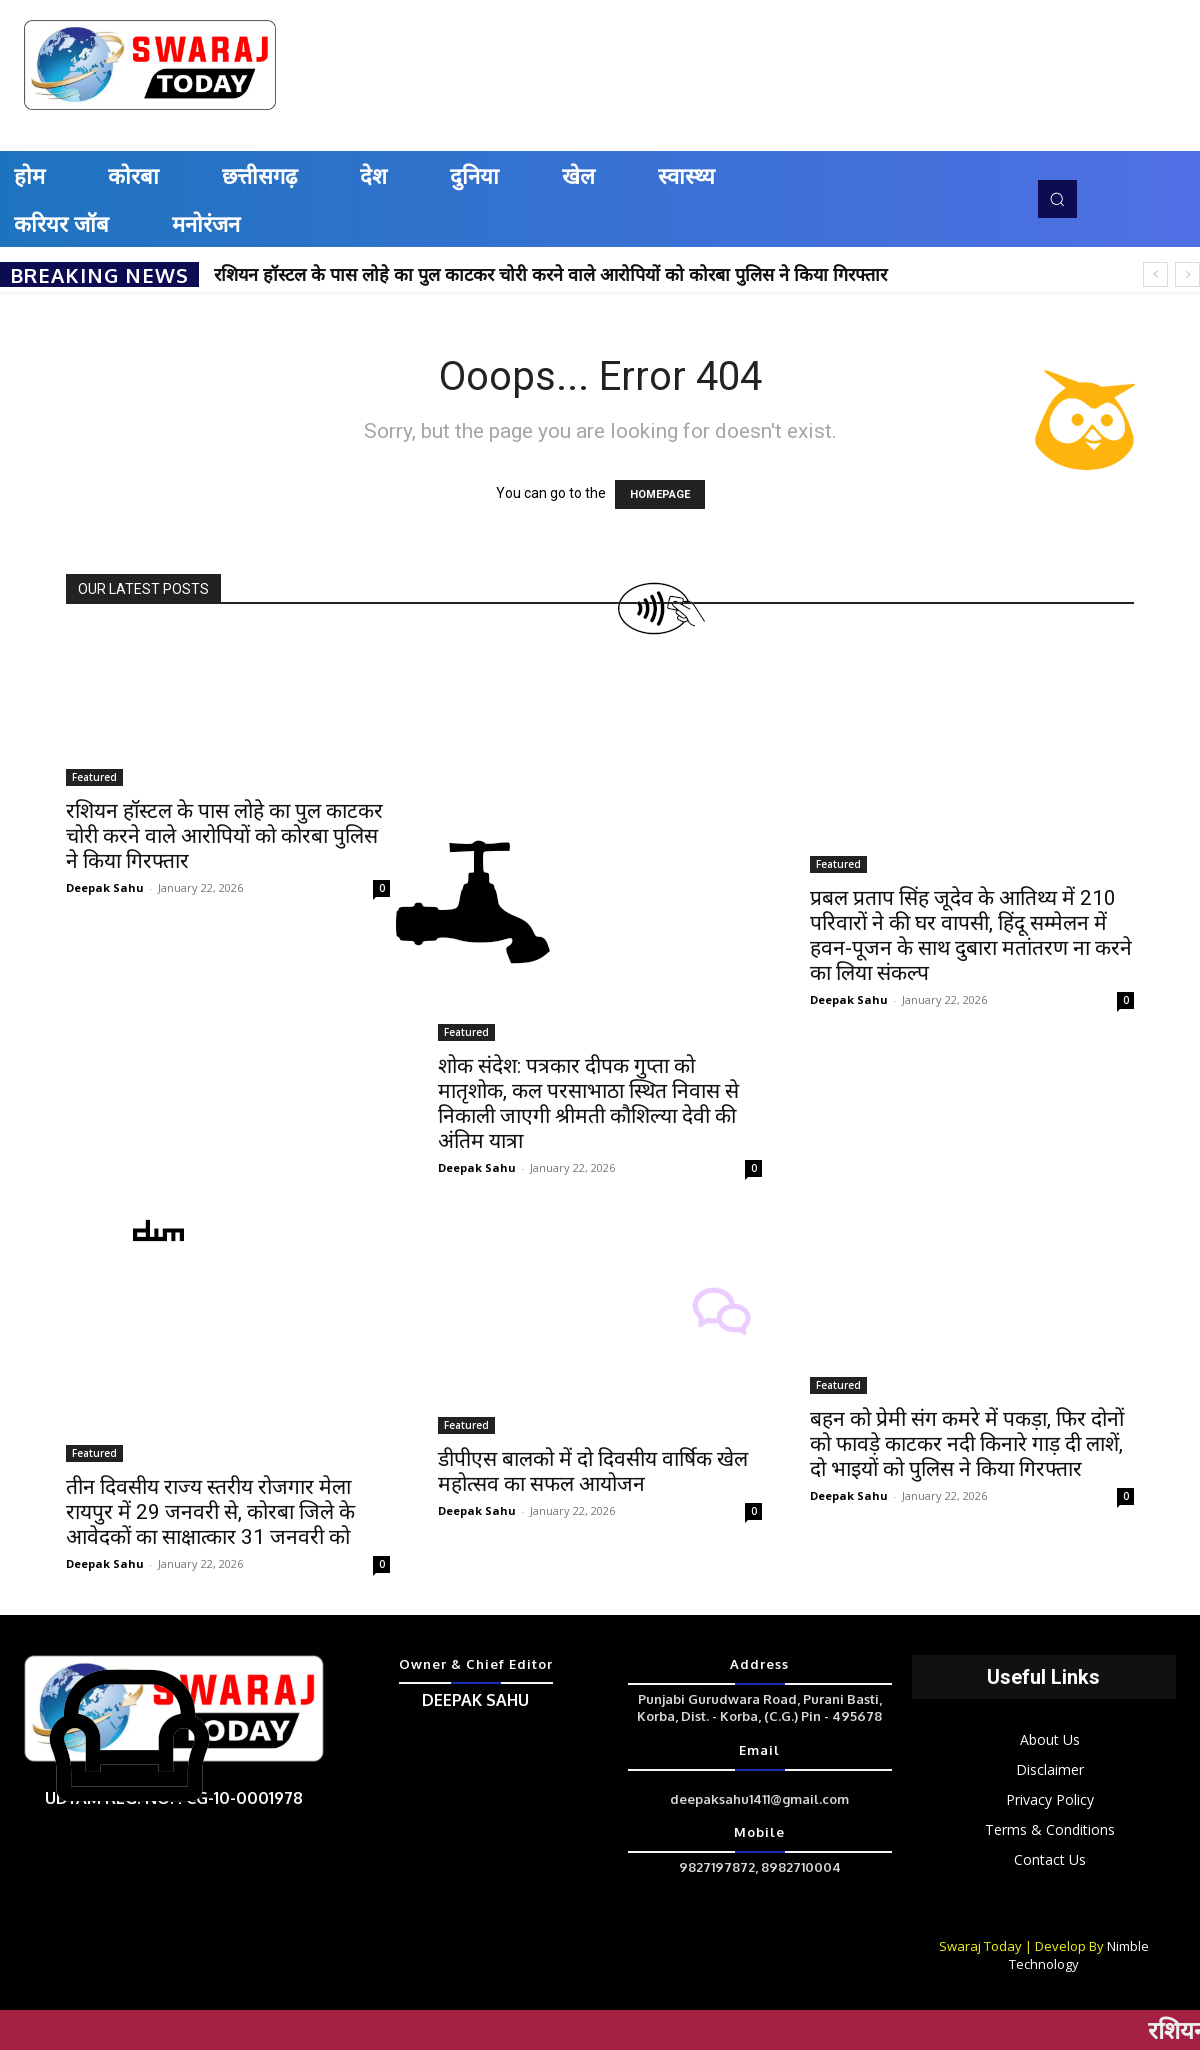  I want to click on dwm window manager logo, so click(158, 1230).